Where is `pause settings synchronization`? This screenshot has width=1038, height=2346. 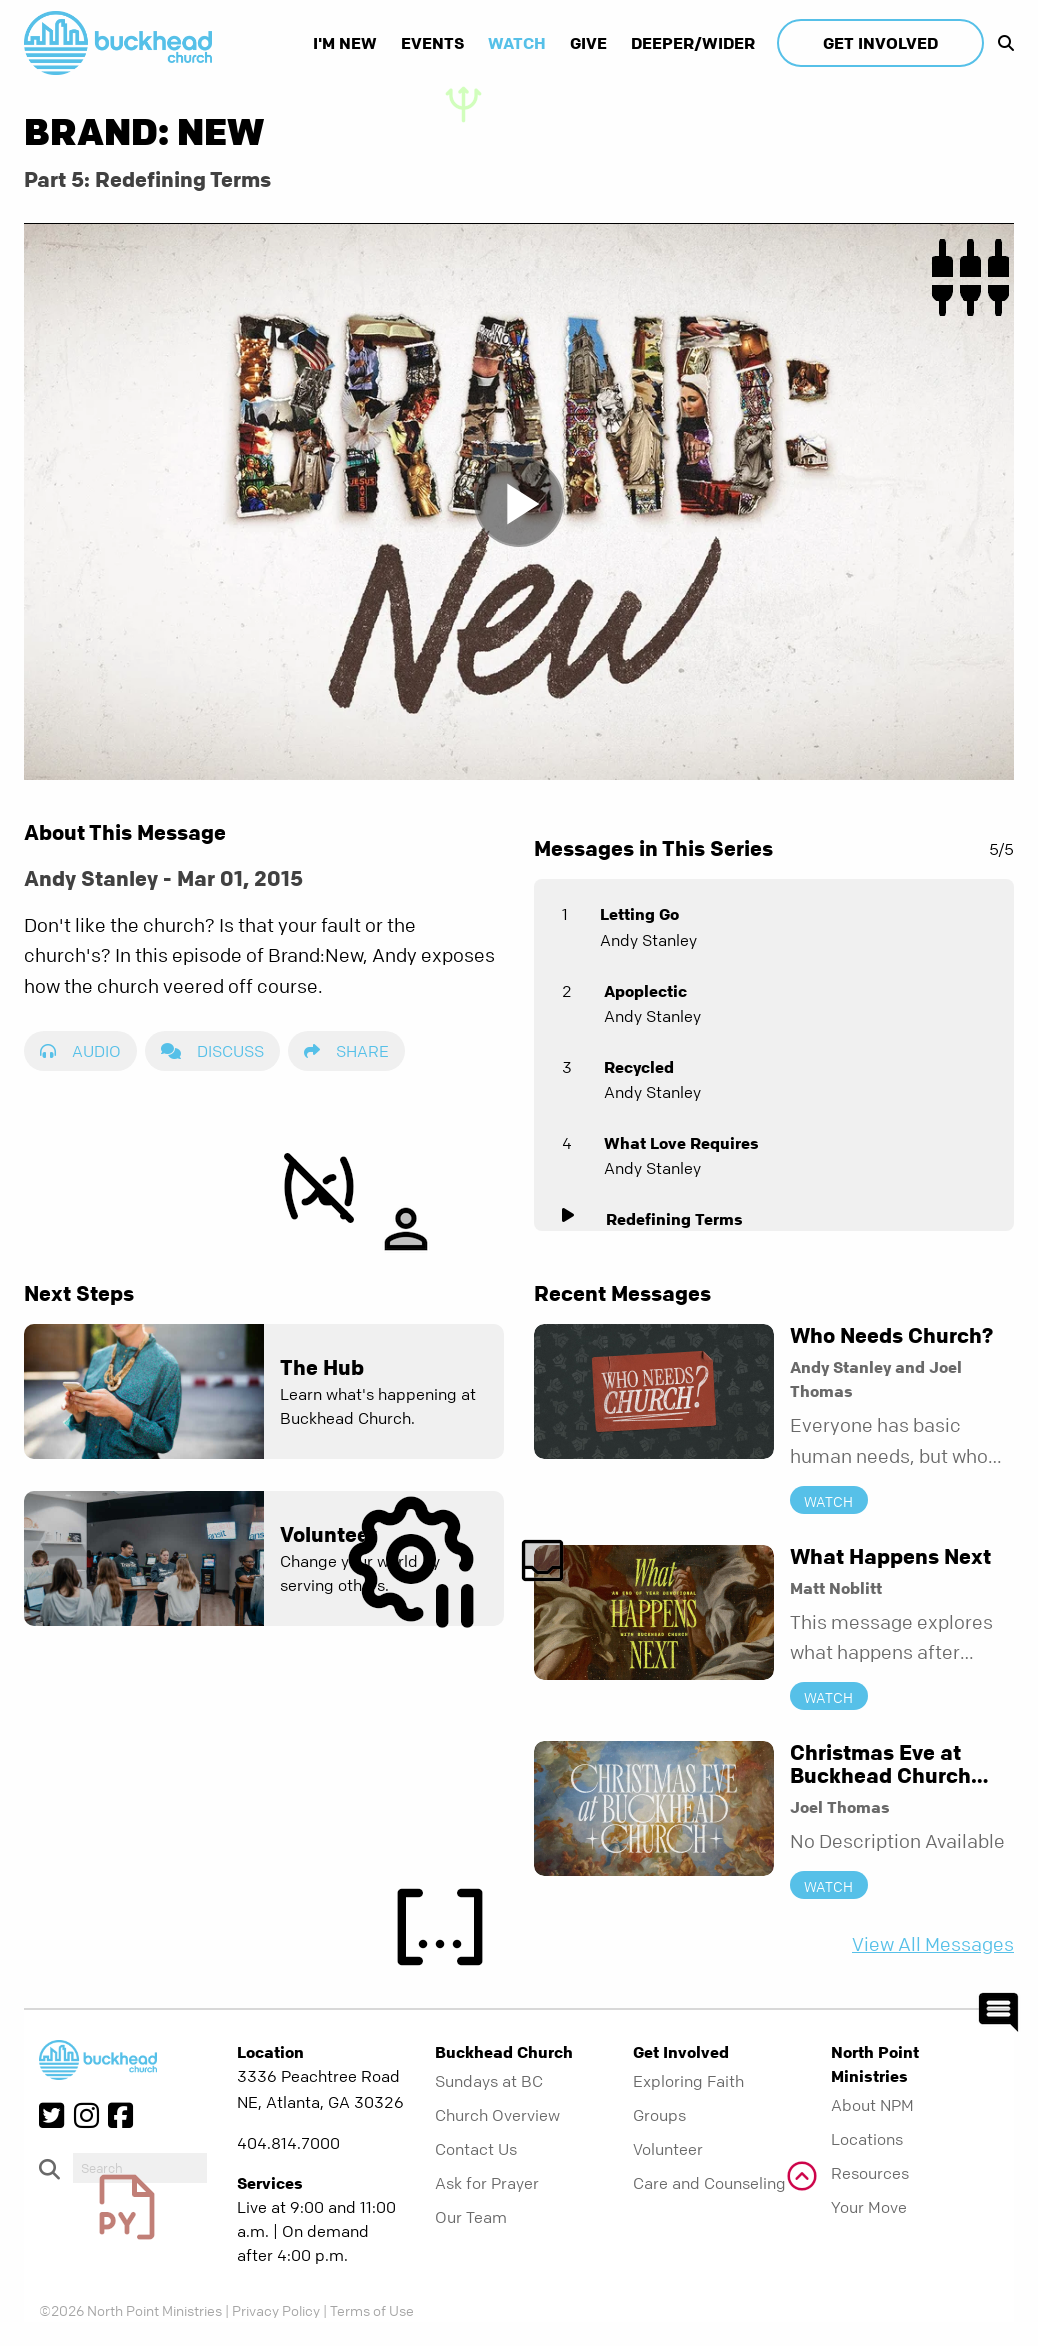 pause settings synchronization is located at coordinates (411, 1559).